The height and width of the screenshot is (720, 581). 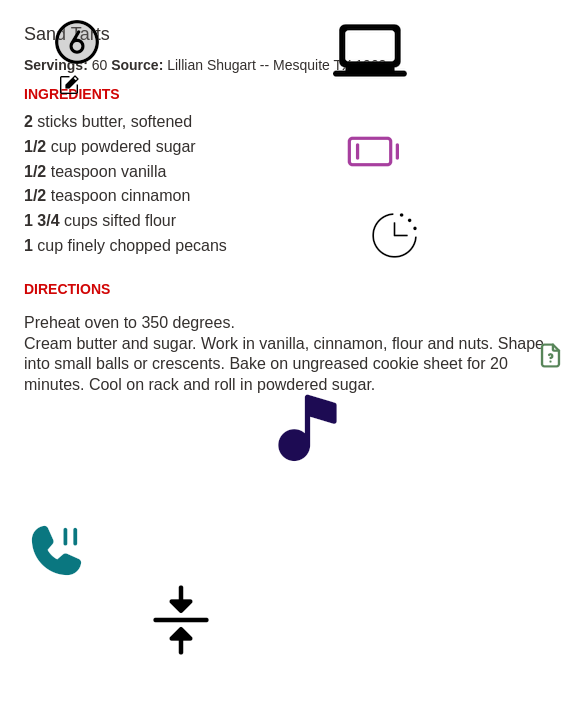 What do you see at coordinates (307, 426) in the screenshot?
I see `open music player or audio library` at bounding box center [307, 426].